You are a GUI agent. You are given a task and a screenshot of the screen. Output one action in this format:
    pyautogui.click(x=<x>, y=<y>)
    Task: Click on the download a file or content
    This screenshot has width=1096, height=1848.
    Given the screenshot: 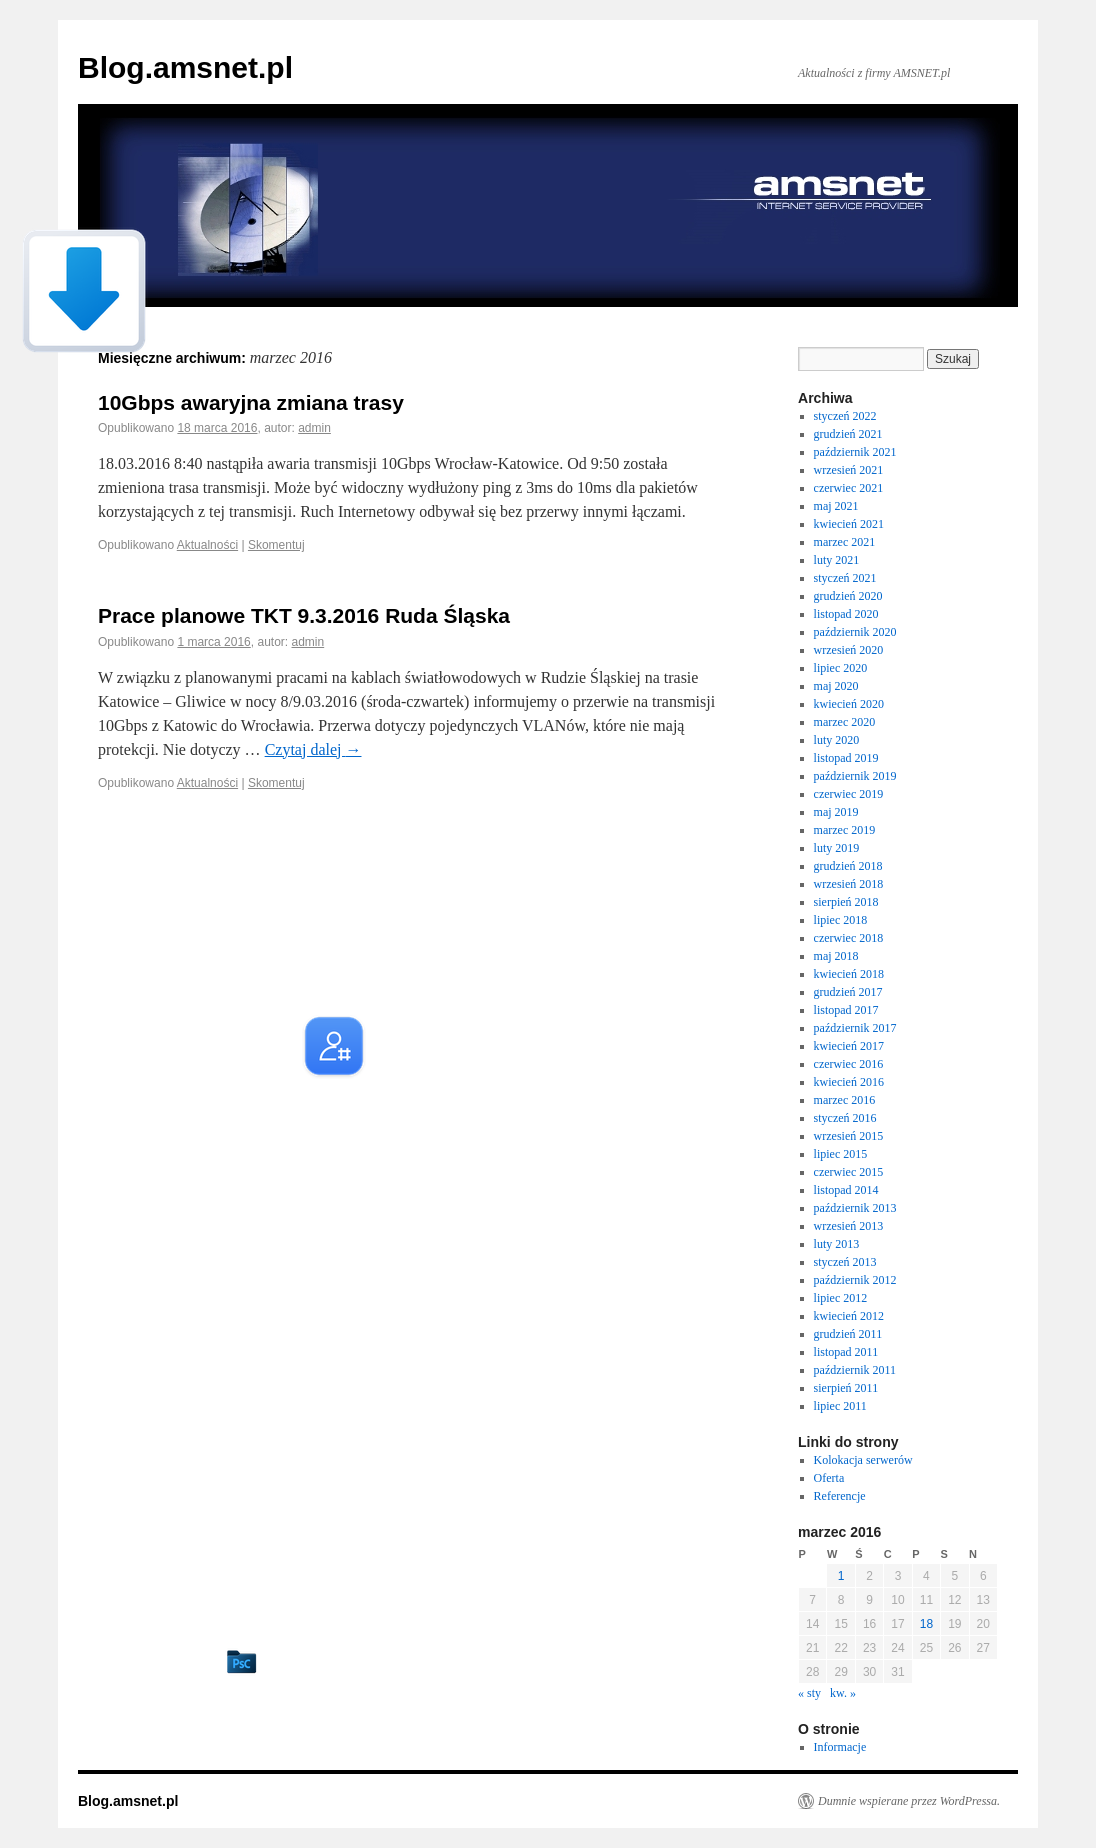 What is the action you would take?
    pyautogui.click(x=84, y=291)
    